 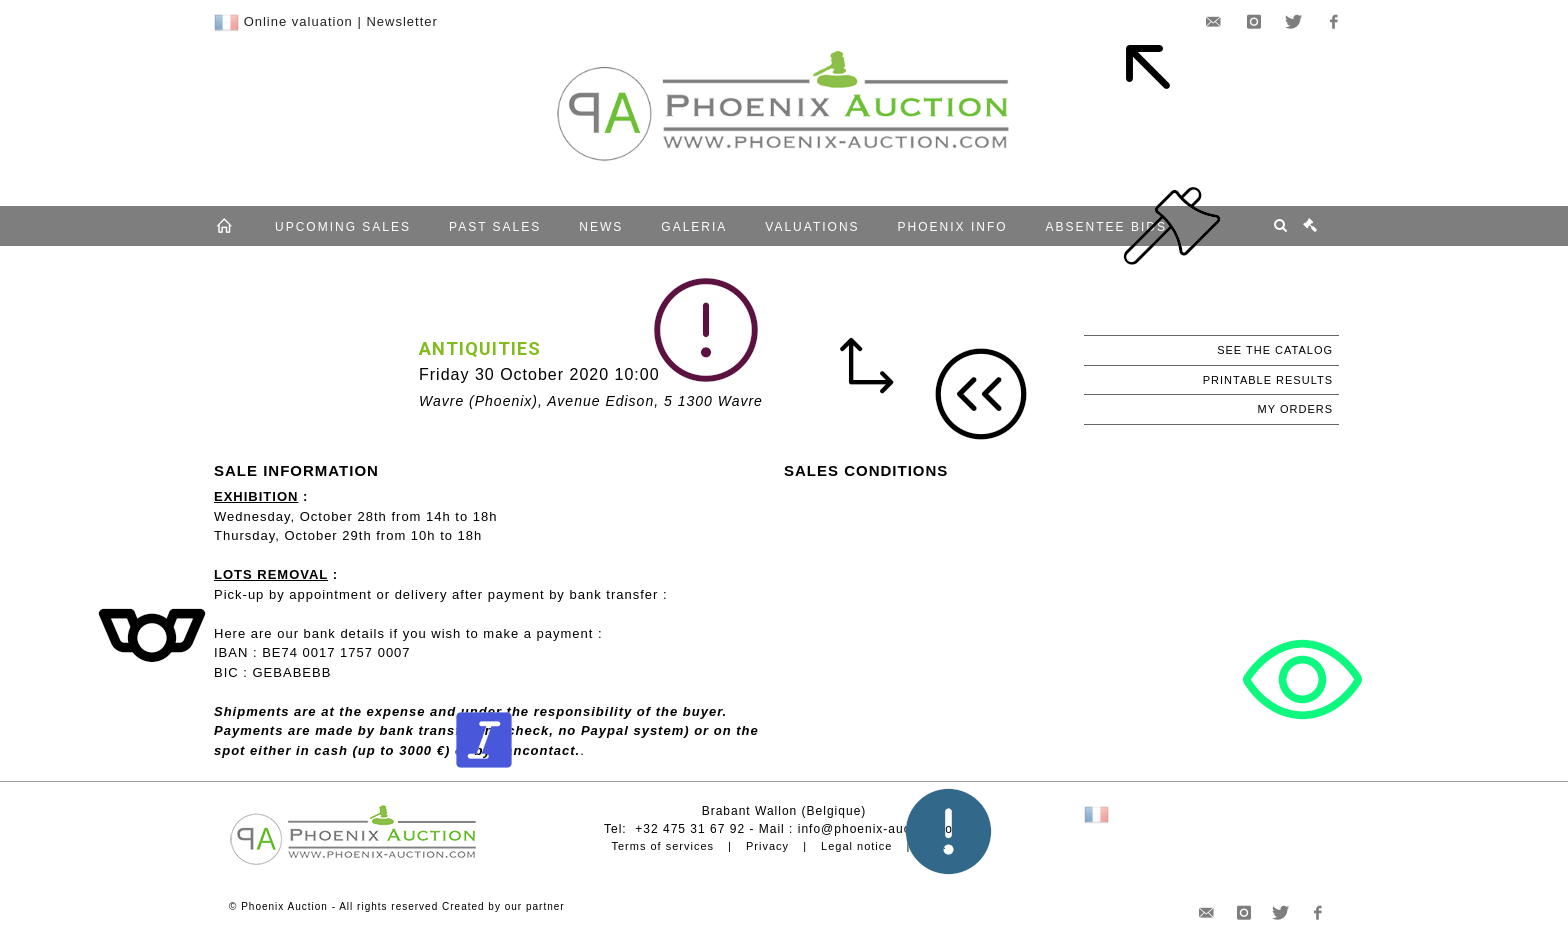 I want to click on navigate back or return to previous screen, so click(x=1148, y=67).